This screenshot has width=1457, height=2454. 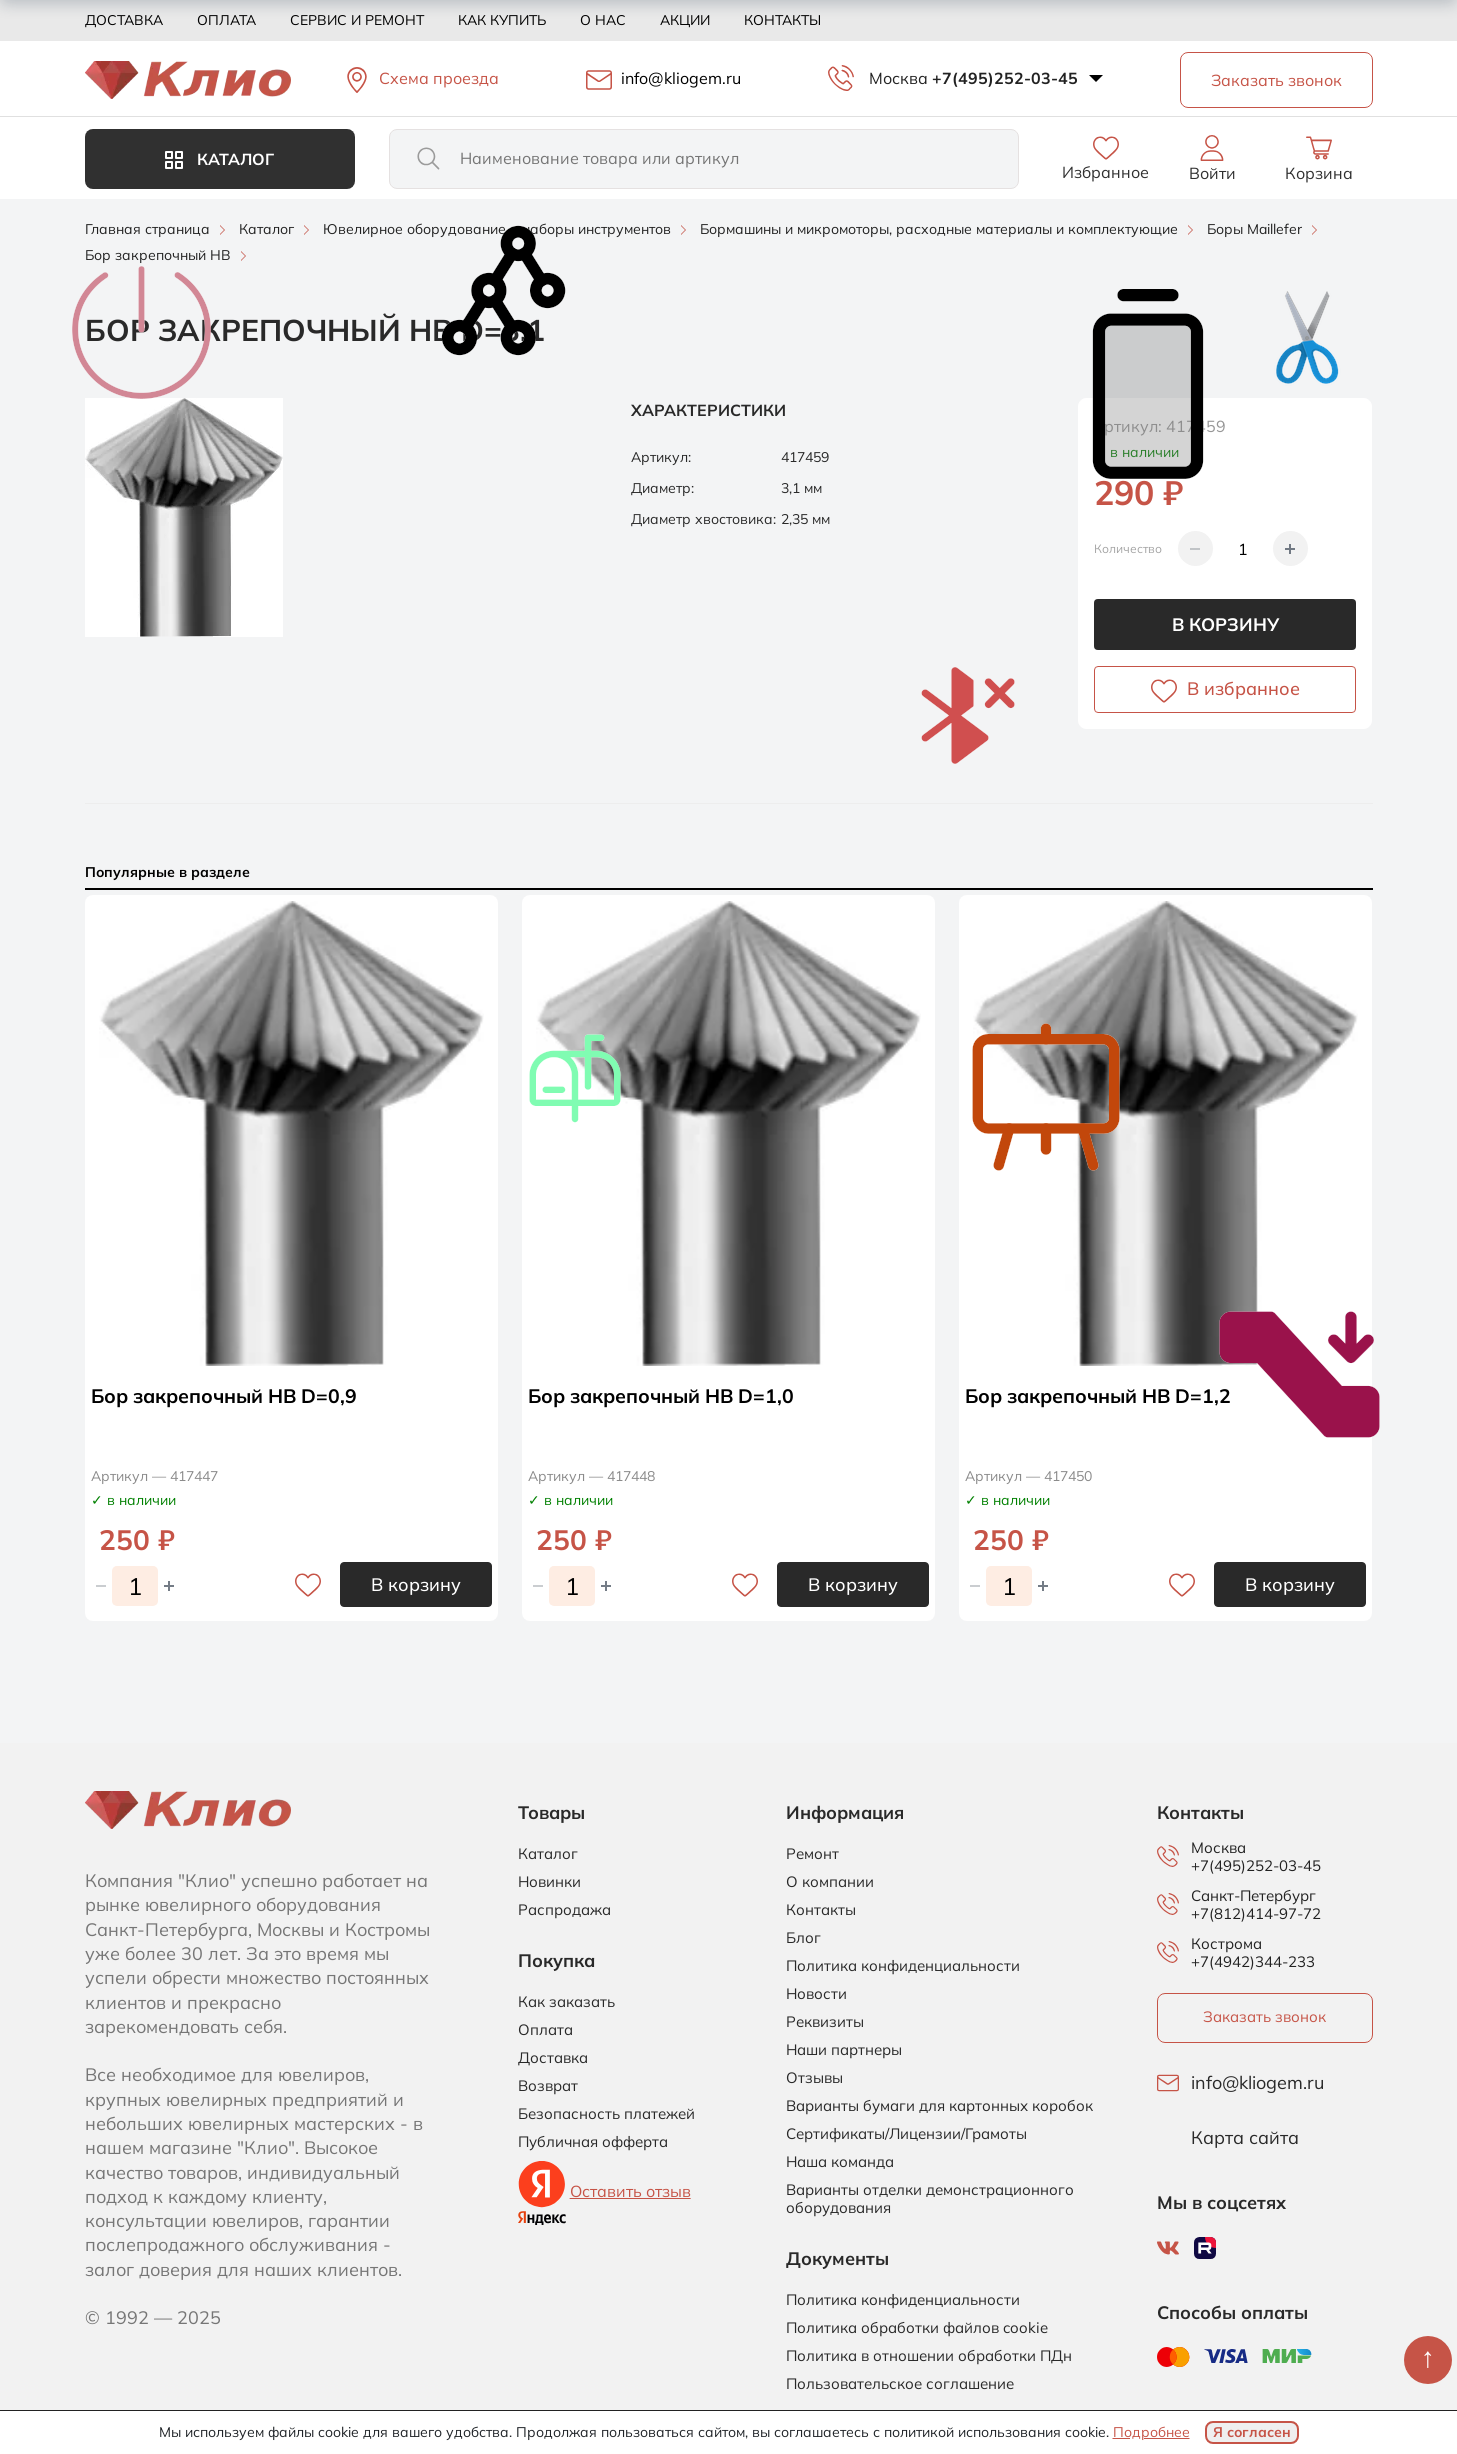 What do you see at coordinates (1299, 1374) in the screenshot?
I see `indicates escalator going down` at bounding box center [1299, 1374].